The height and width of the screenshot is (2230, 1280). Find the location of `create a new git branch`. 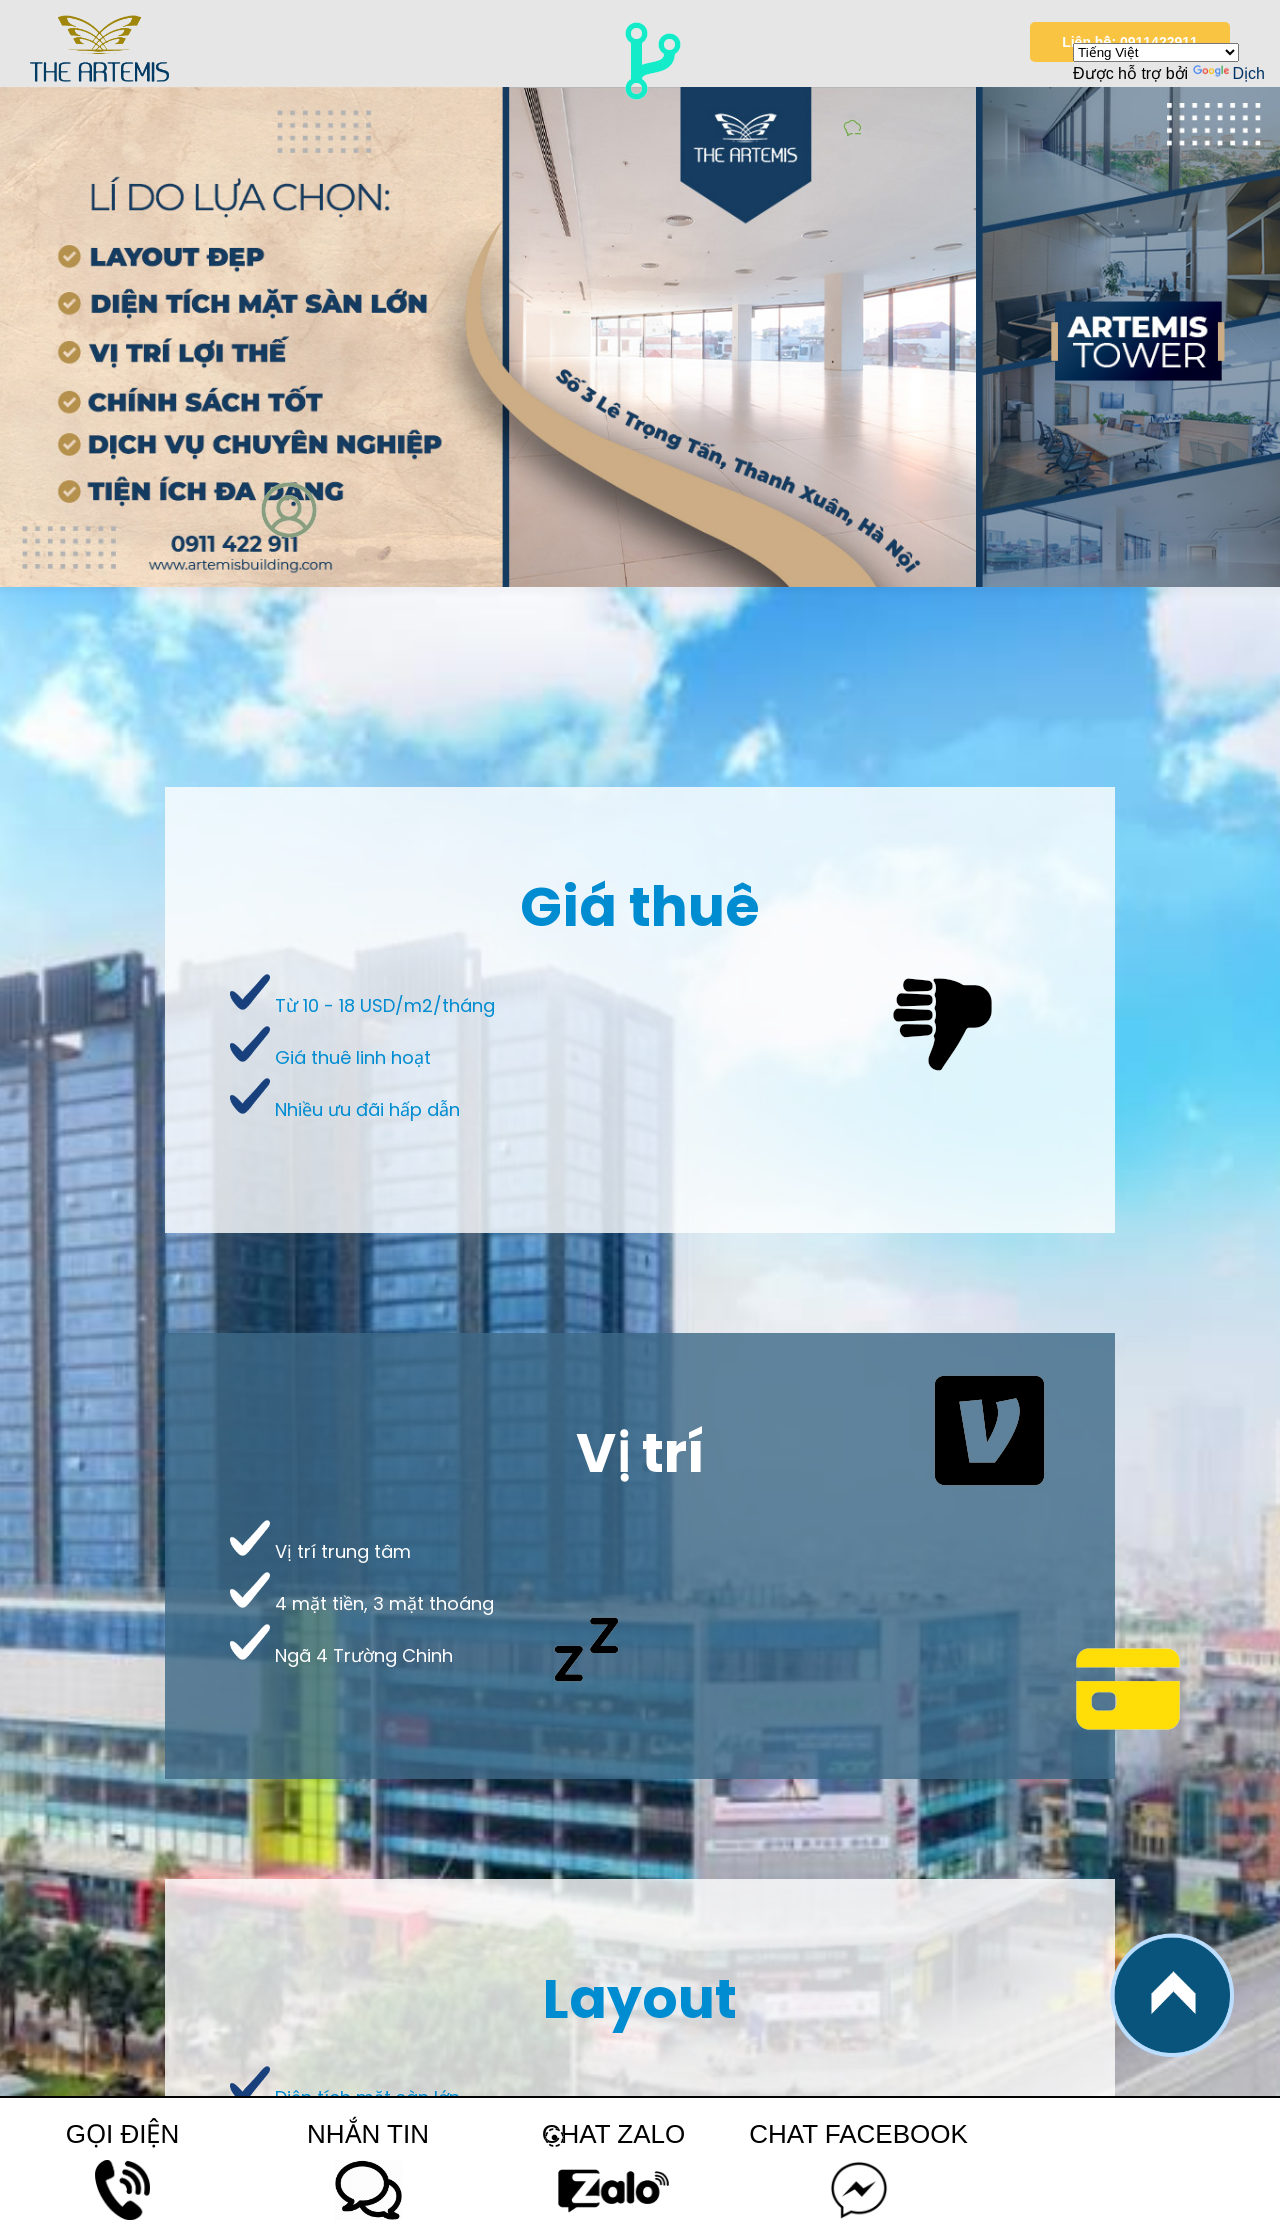

create a new git branch is located at coordinates (653, 61).